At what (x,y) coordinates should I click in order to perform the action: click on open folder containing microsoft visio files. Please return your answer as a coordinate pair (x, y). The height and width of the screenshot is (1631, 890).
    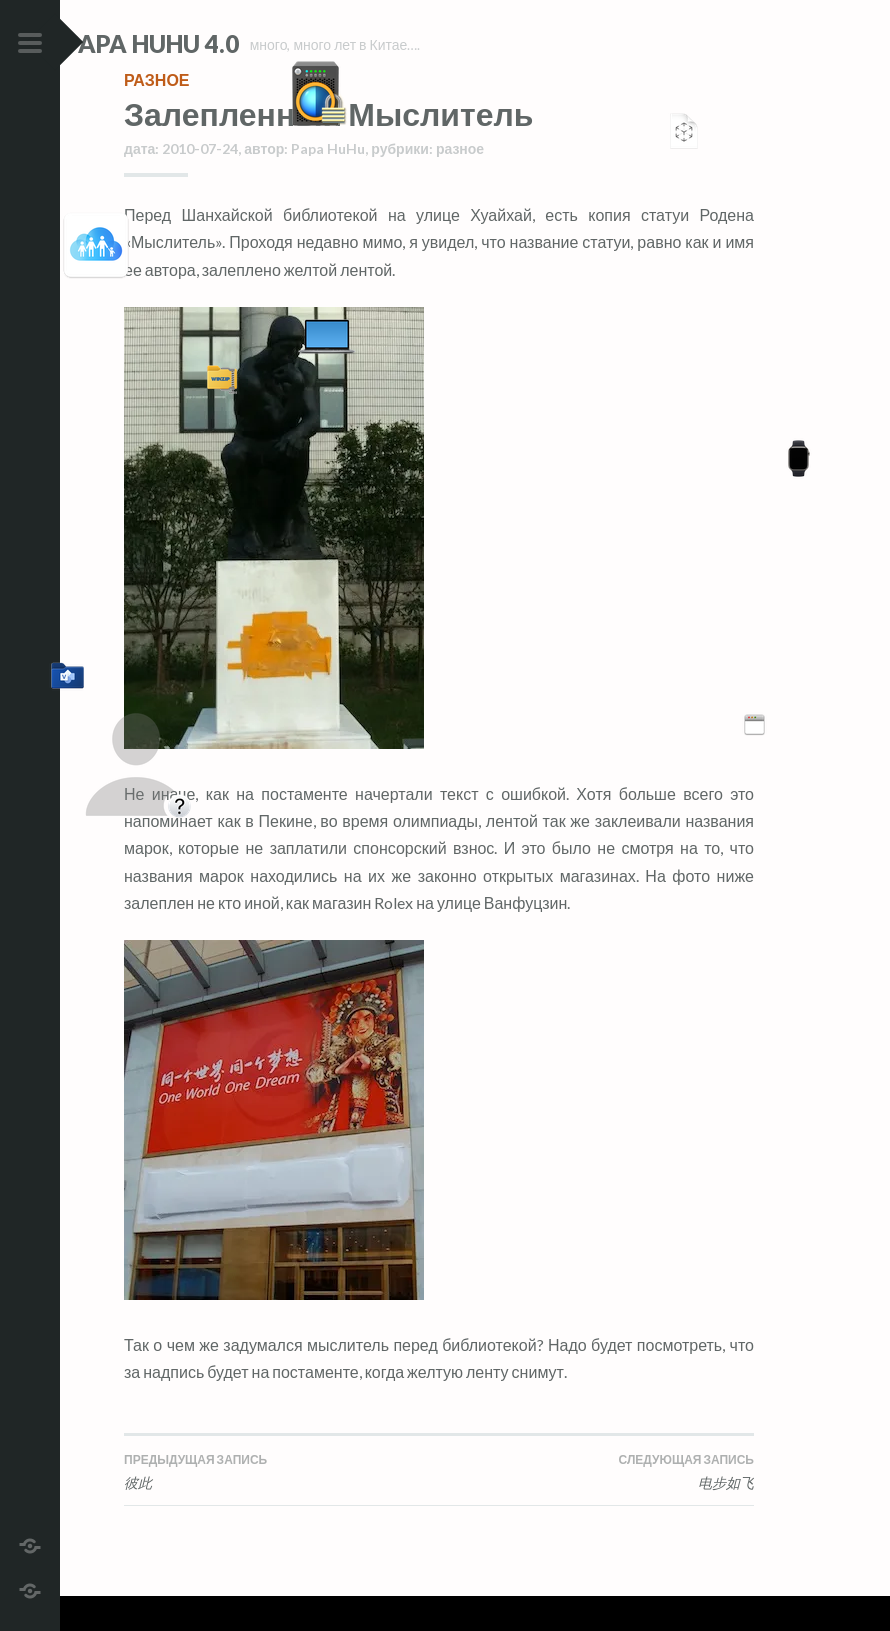
    Looking at the image, I should click on (67, 676).